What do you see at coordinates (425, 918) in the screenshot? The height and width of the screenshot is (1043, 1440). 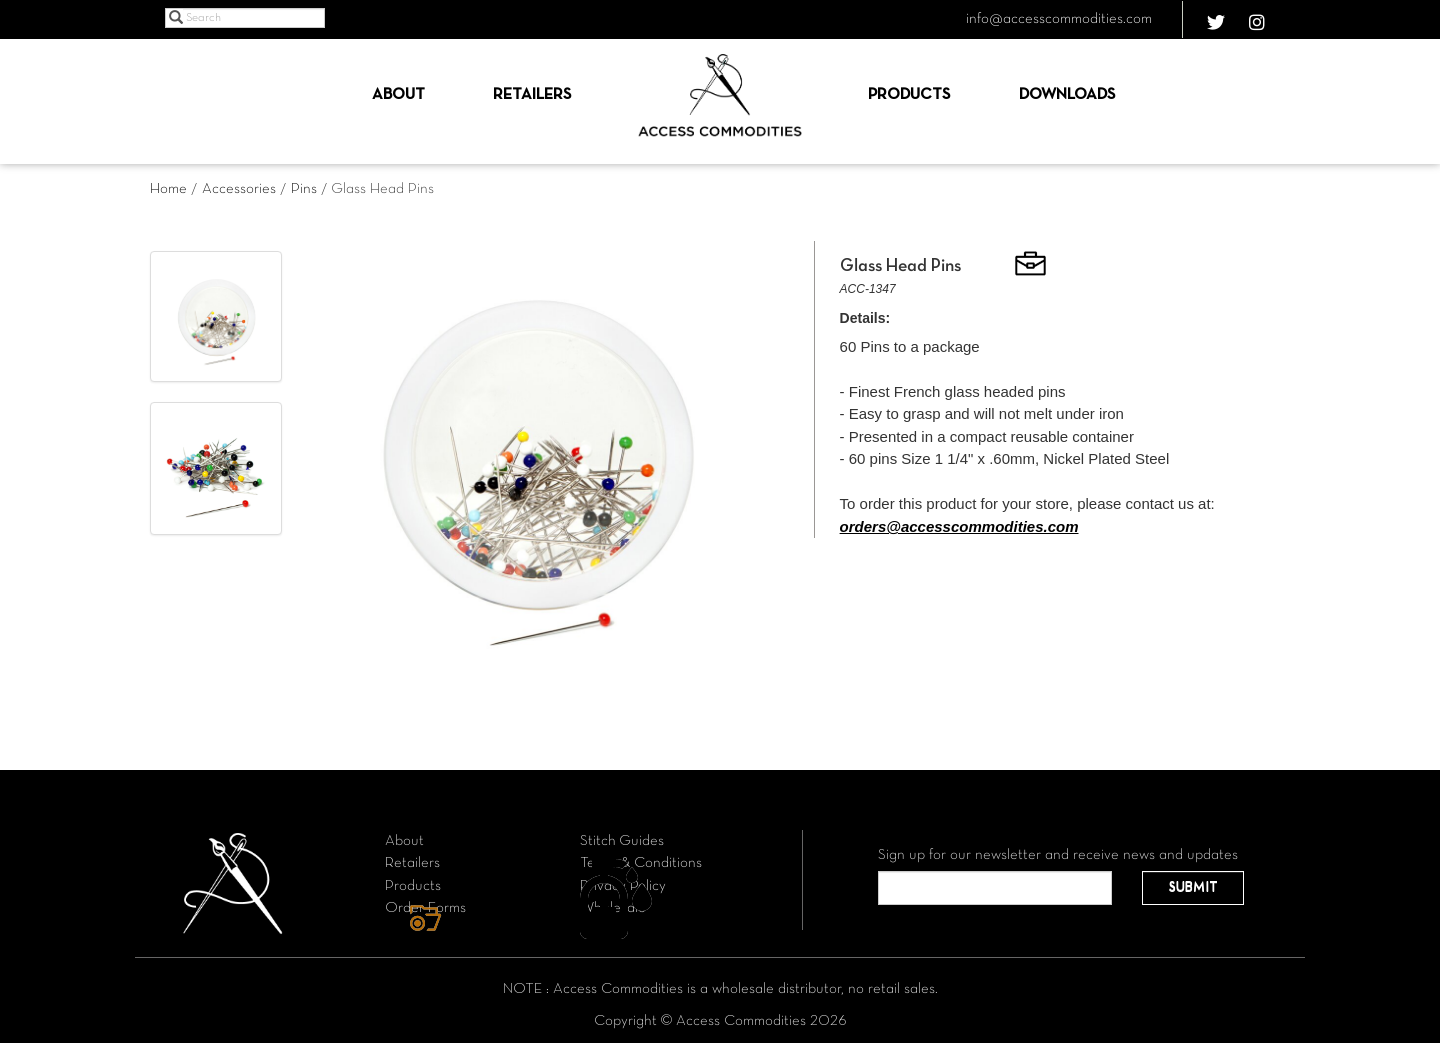 I see `expanded root directory in file explorer` at bounding box center [425, 918].